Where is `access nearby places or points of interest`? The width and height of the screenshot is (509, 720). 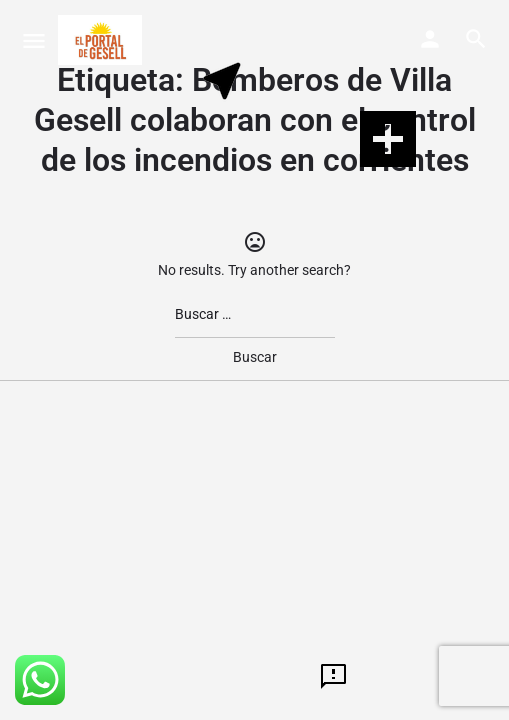 access nearby places or points of interest is located at coordinates (222, 80).